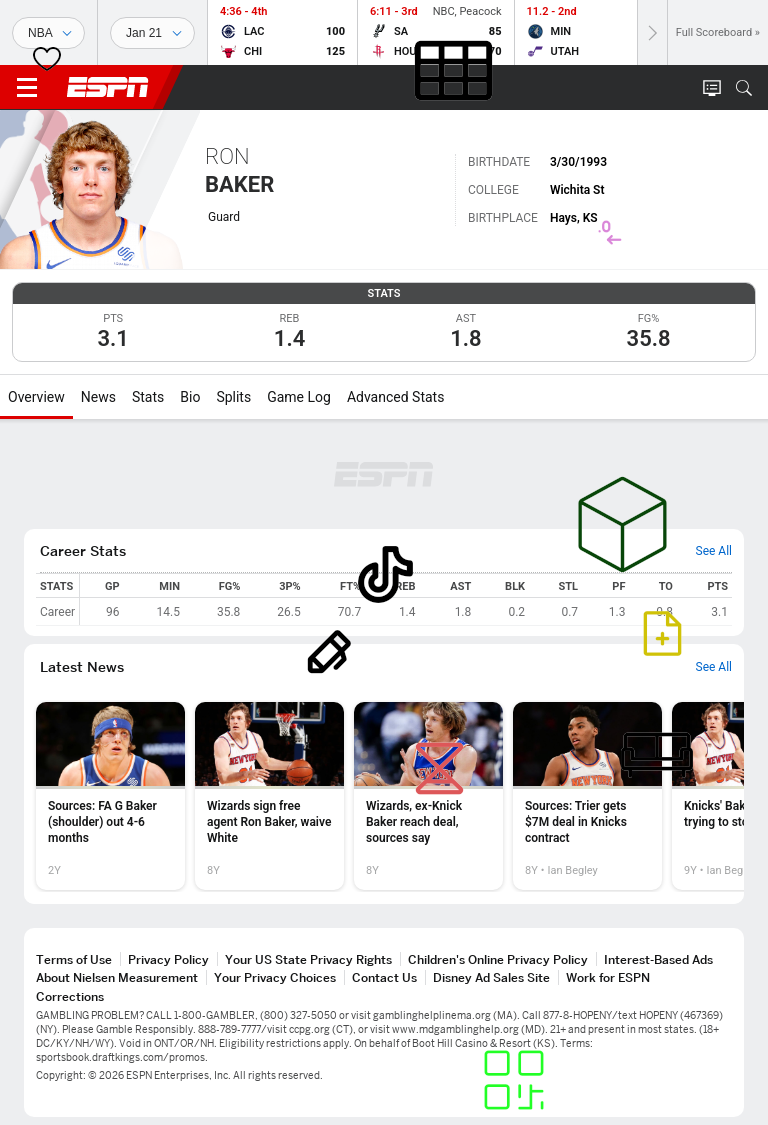 The image size is (768, 1125). What do you see at coordinates (439, 768) in the screenshot?
I see `indicates time is running low` at bounding box center [439, 768].